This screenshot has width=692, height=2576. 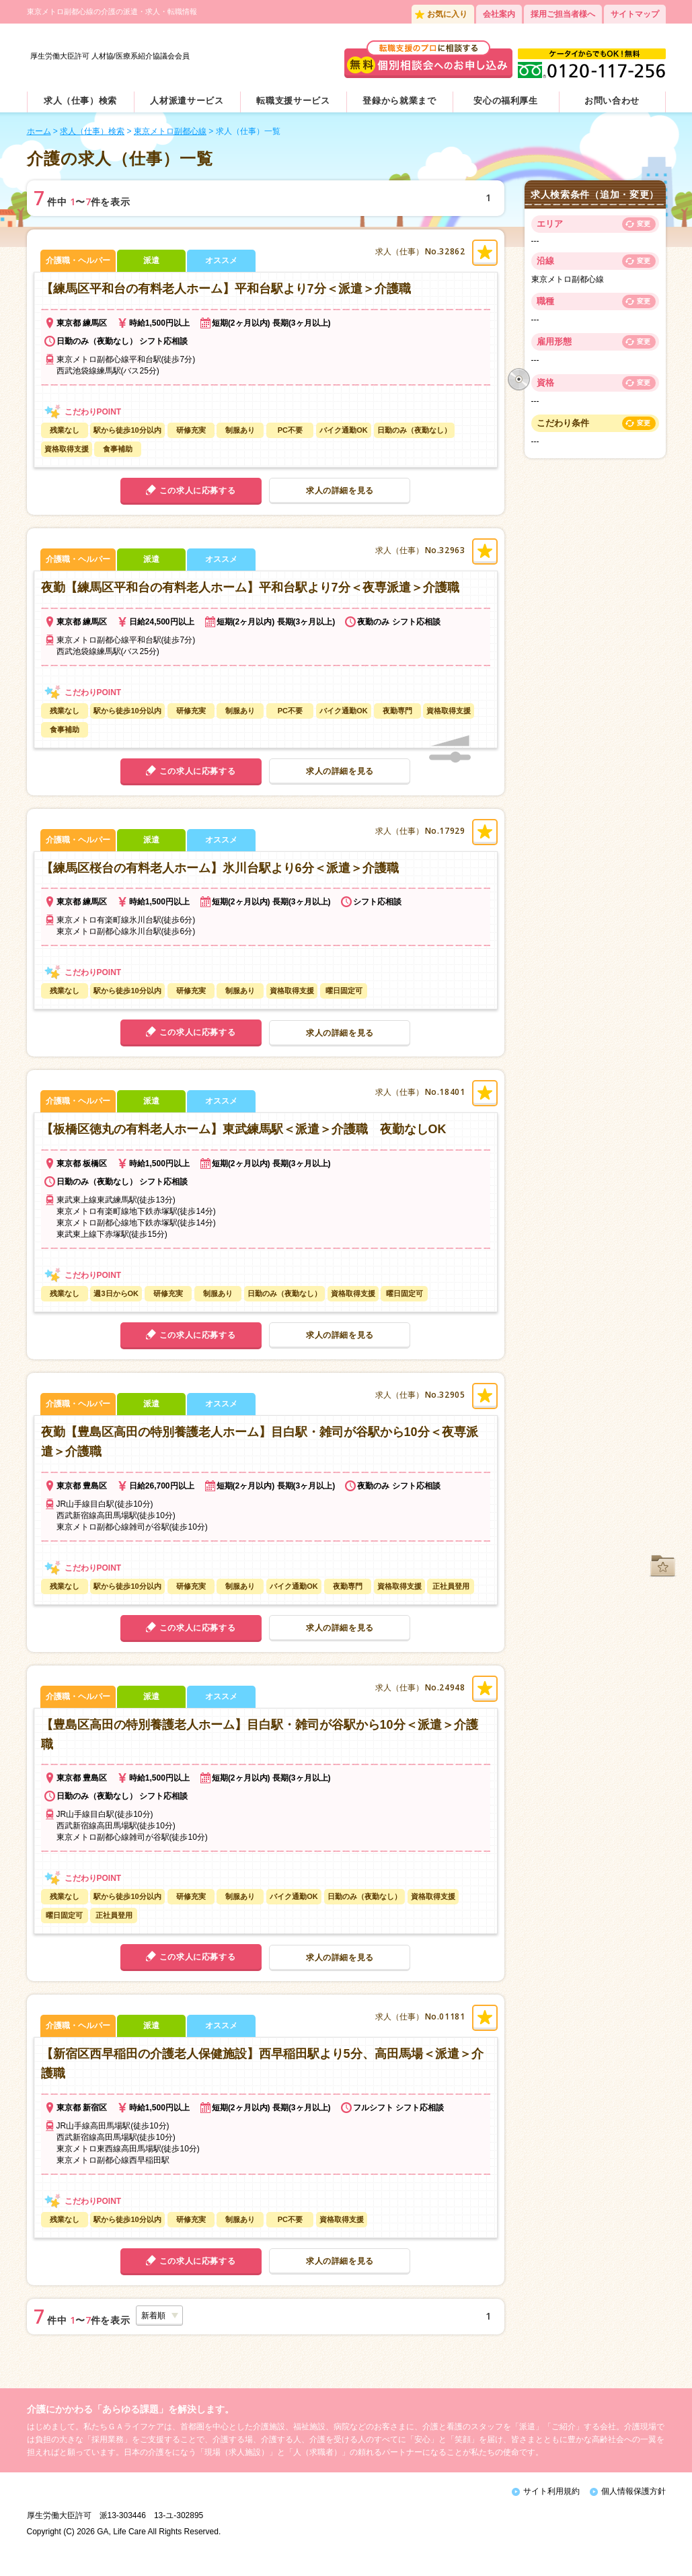 I want to click on access your bookmarked files and folders, so click(x=662, y=1567).